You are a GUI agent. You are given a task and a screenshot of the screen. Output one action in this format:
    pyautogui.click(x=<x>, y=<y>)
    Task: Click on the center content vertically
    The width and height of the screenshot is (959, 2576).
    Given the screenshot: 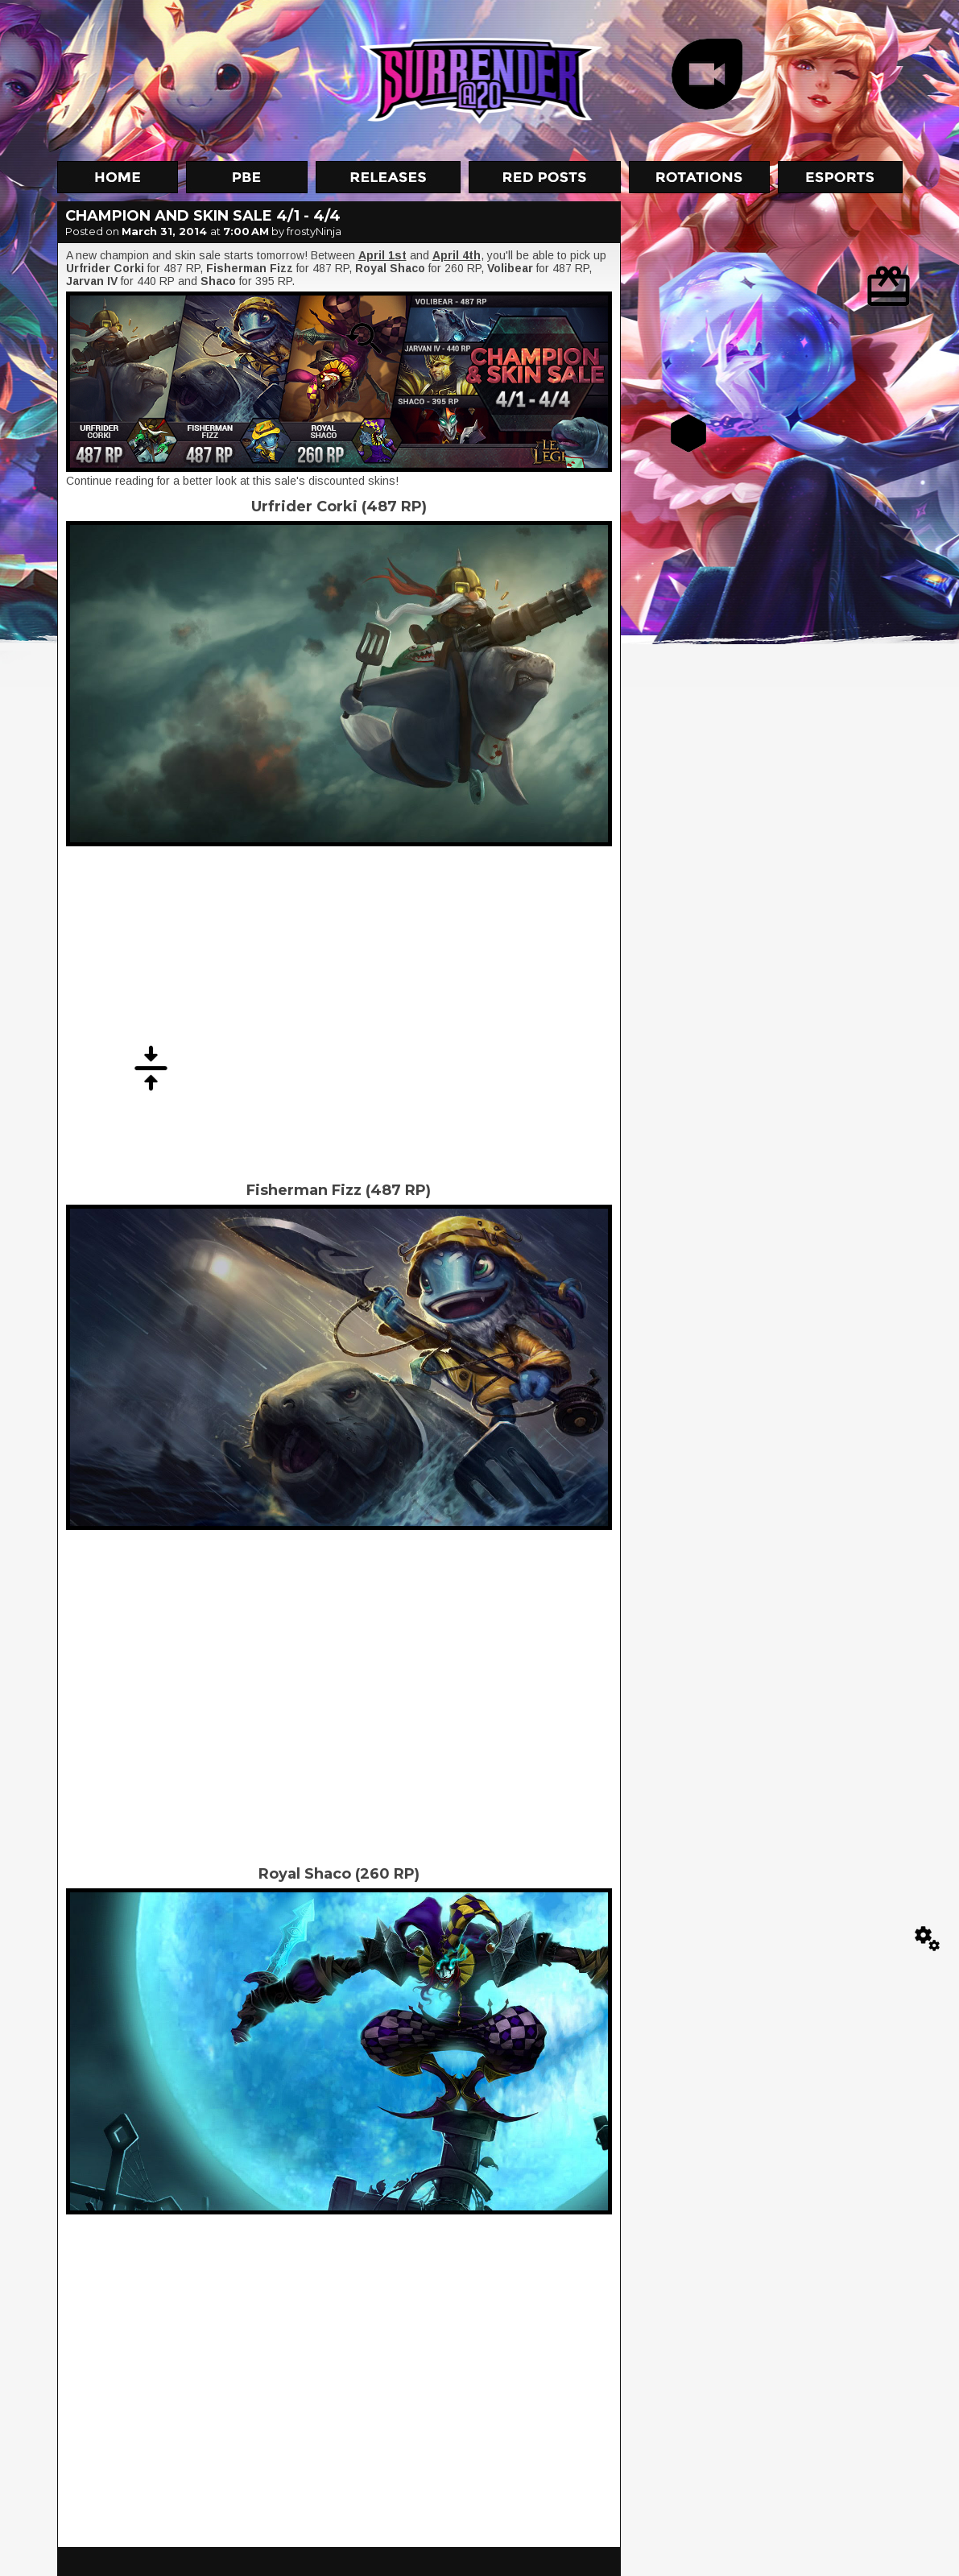 What is the action you would take?
    pyautogui.click(x=151, y=1068)
    